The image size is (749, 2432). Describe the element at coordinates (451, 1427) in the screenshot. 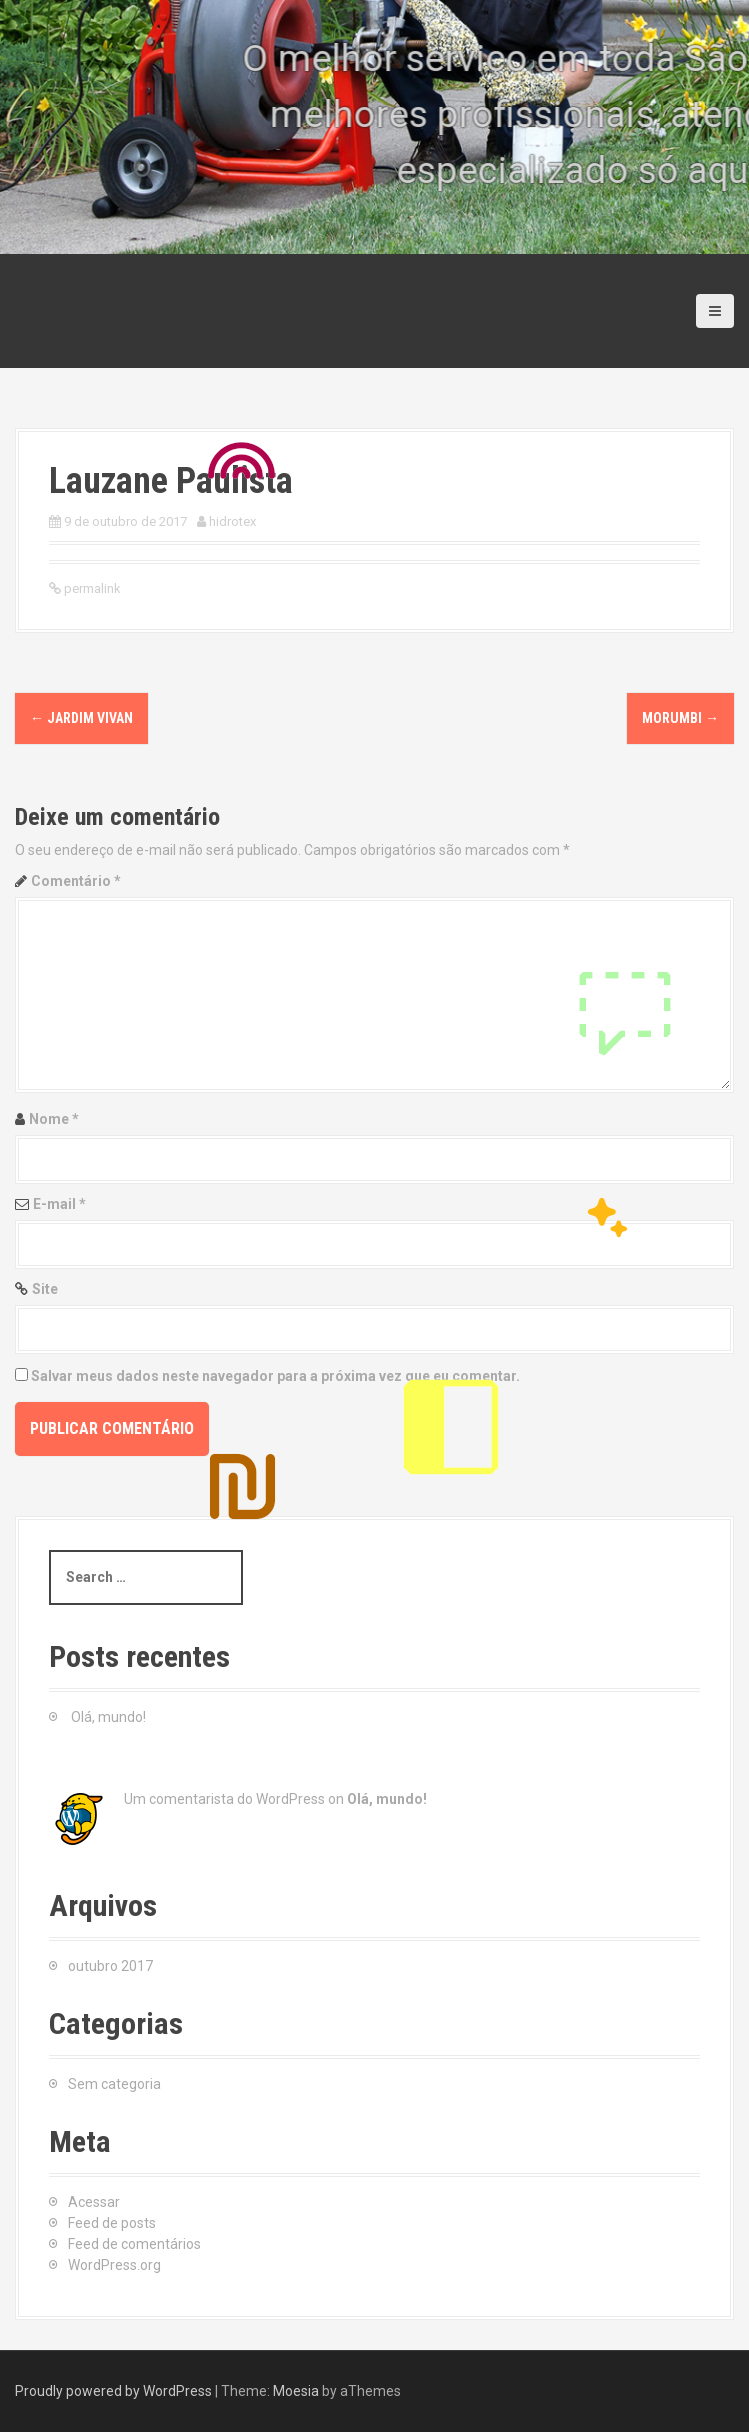

I see `toggle the left sidebar panel` at that location.